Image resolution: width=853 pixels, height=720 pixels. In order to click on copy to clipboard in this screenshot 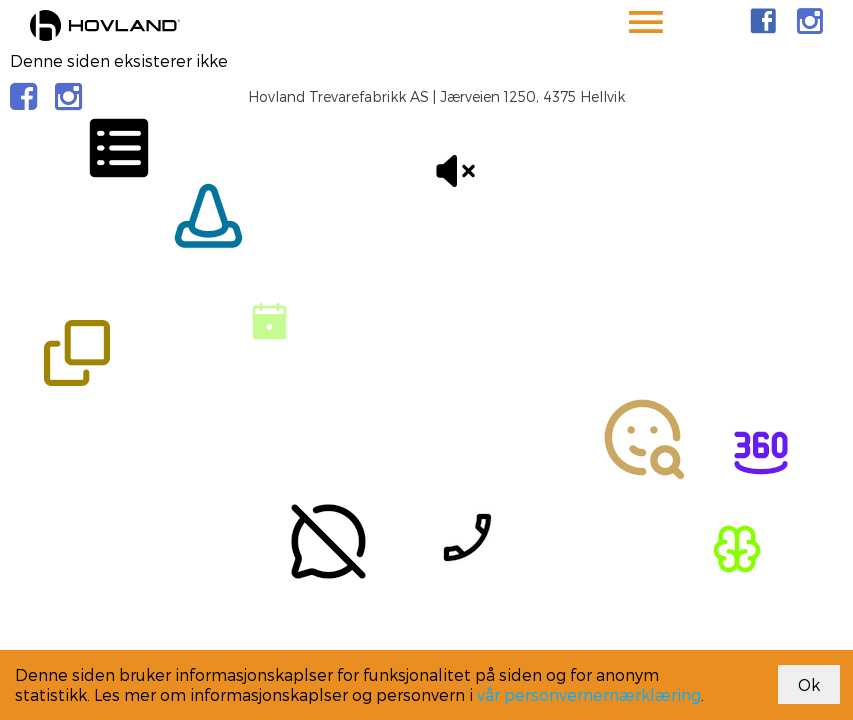, I will do `click(77, 353)`.